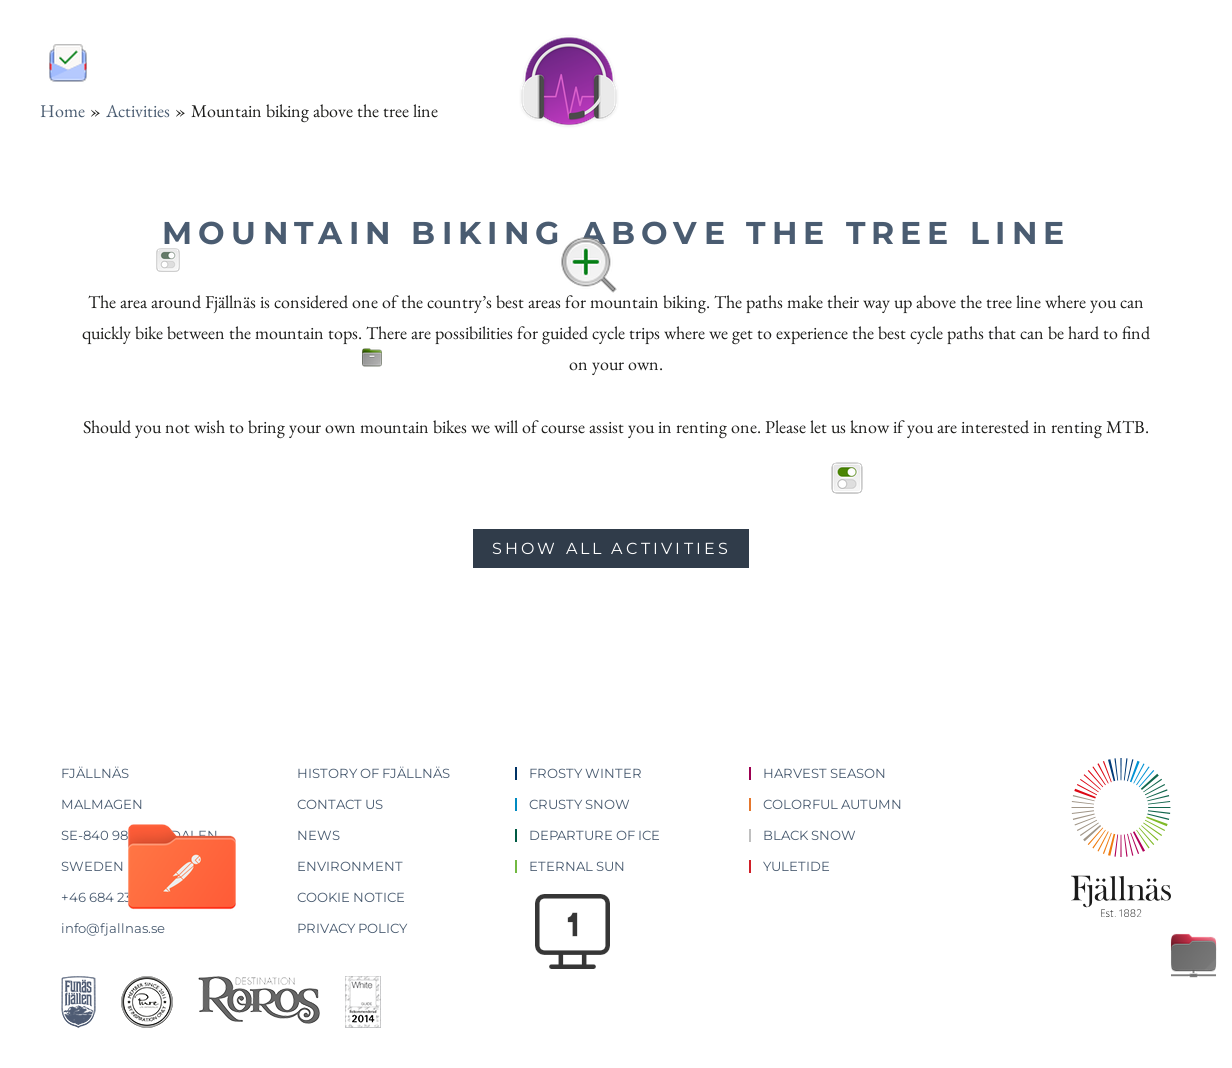 This screenshot has width=1232, height=1068. What do you see at coordinates (372, 357) in the screenshot?
I see `open the file manager application` at bounding box center [372, 357].